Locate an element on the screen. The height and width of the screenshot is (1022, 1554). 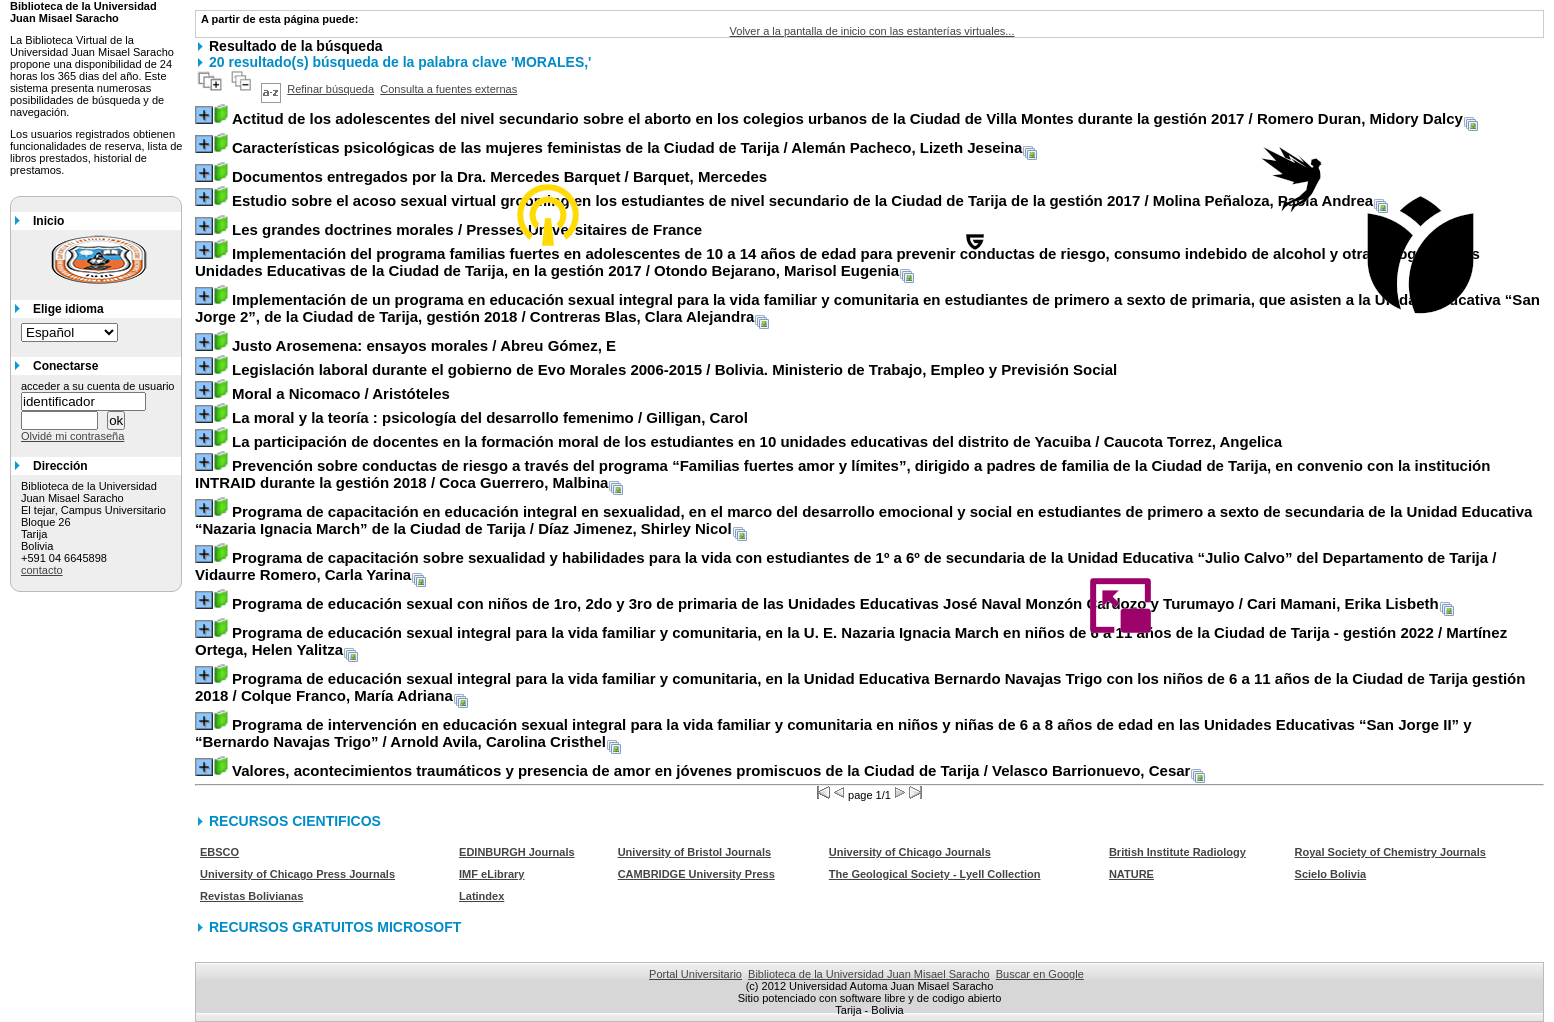
exit picture-in-picture mode is located at coordinates (1120, 605).